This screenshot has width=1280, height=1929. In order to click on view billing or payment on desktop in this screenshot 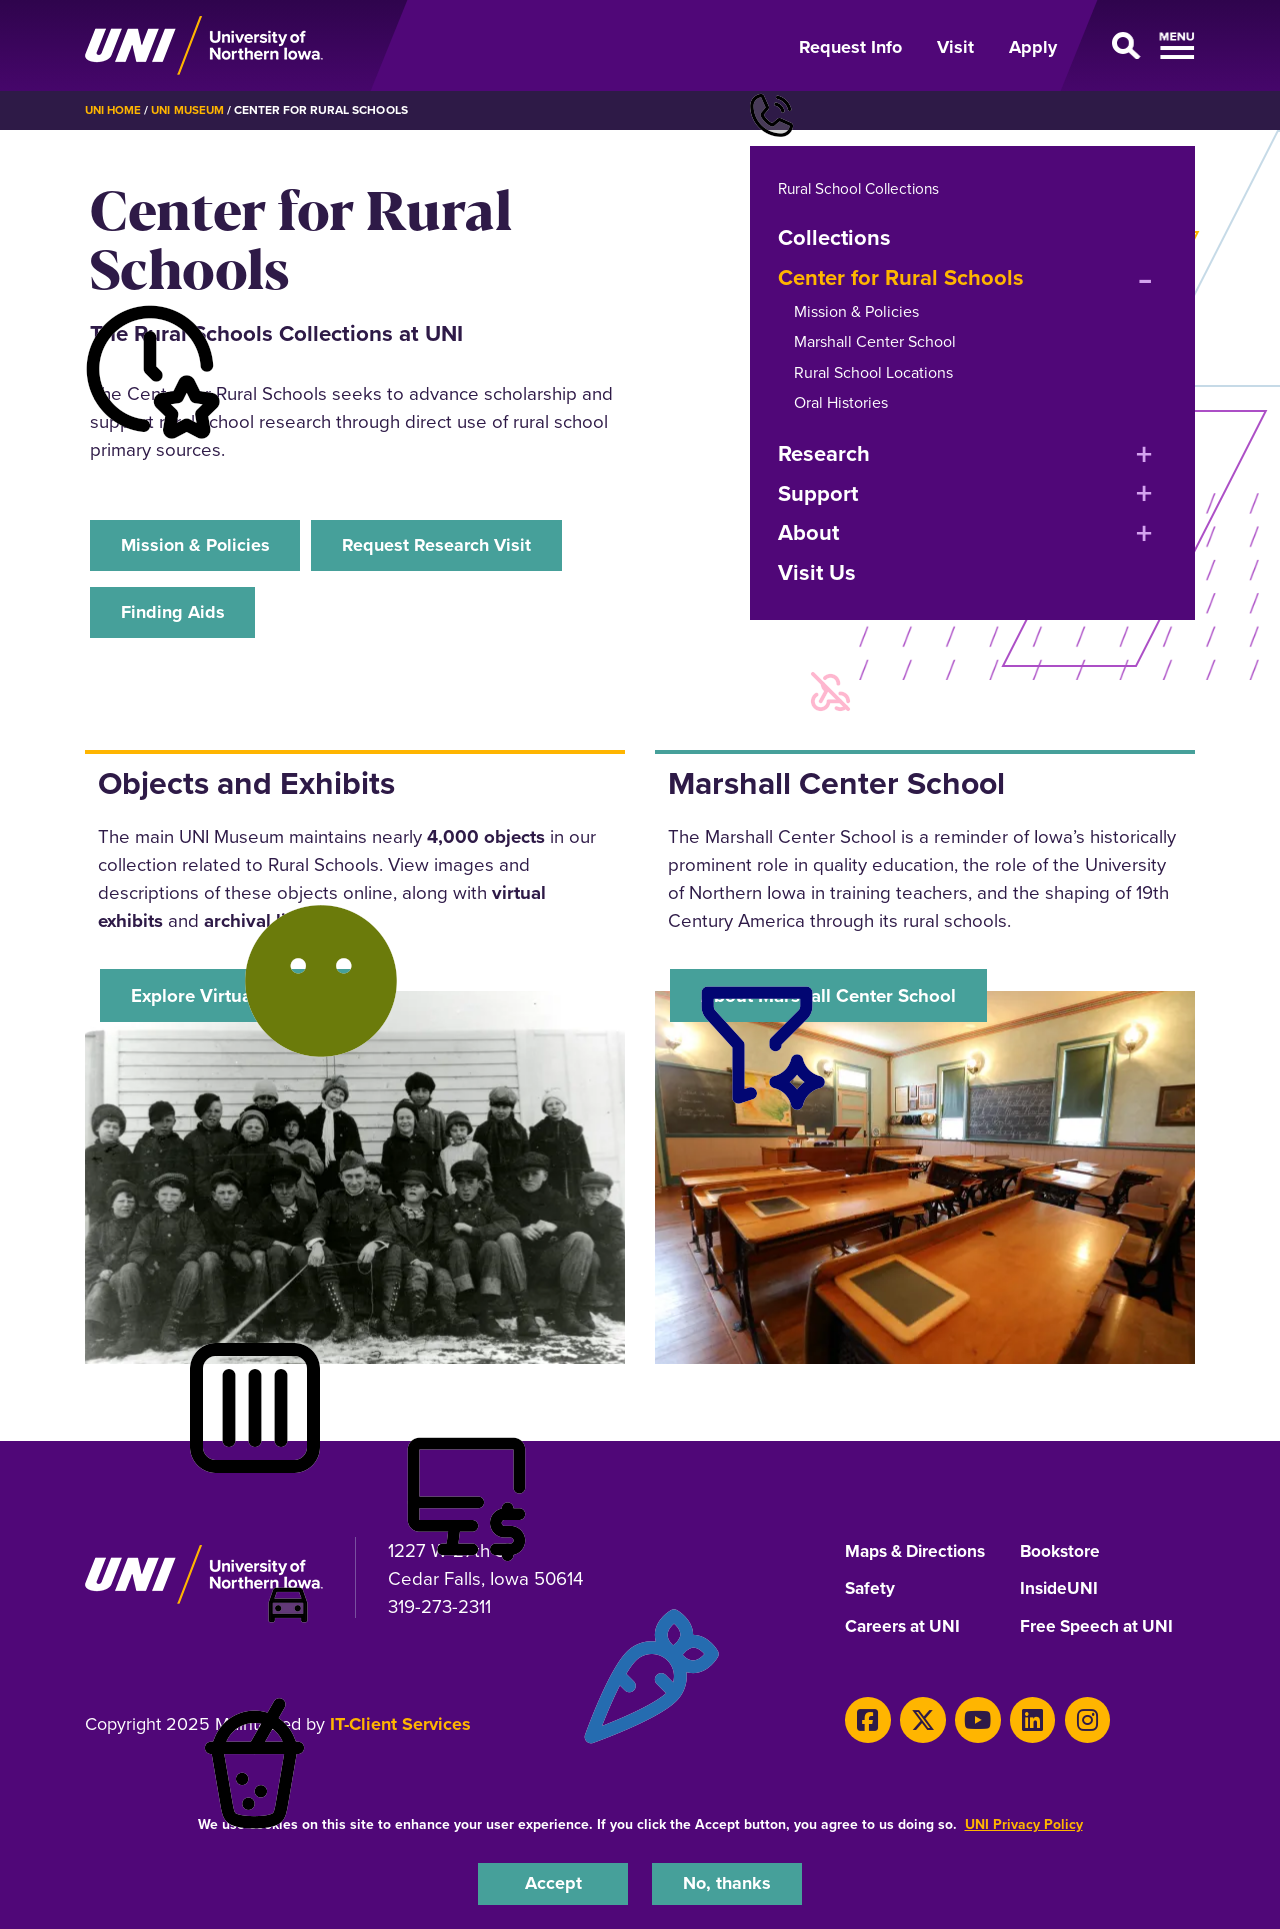, I will do `click(466, 1496)`.